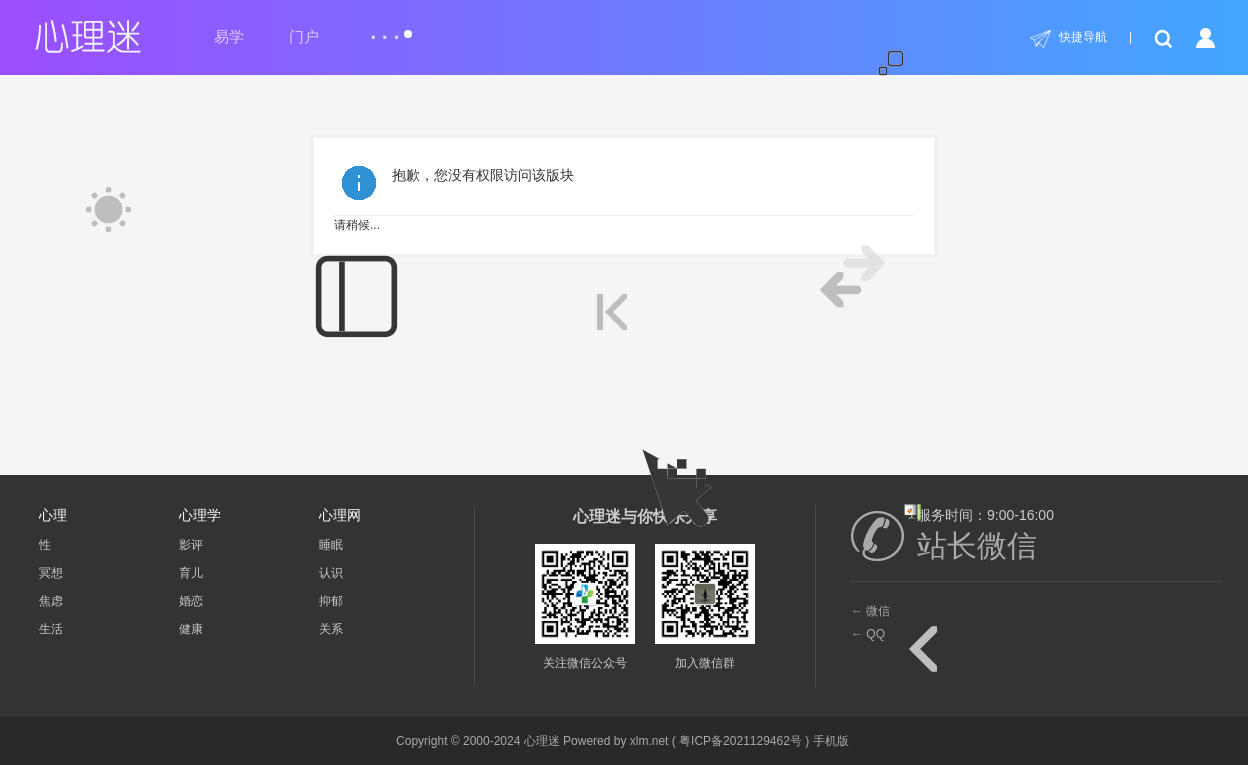 This screenshot has height=765, width=1248. Describe the element at coordinates (677, 488) in the screenshot. I see `access remote desktop connections` at that location.